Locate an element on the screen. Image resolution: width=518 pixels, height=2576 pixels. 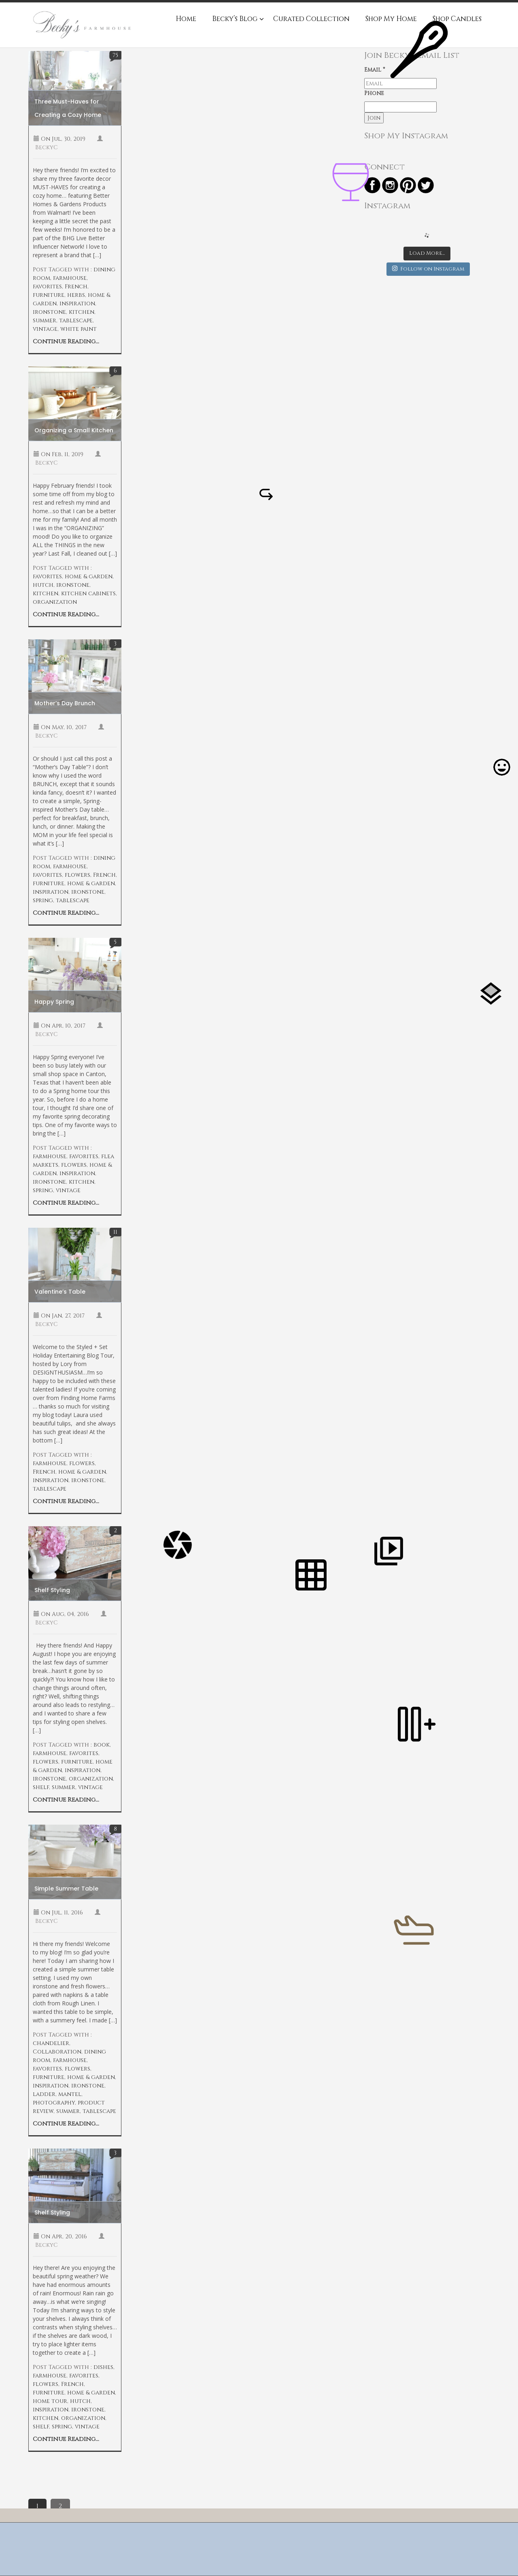
toggle grid view layout is located at coordinates (311, 1575).